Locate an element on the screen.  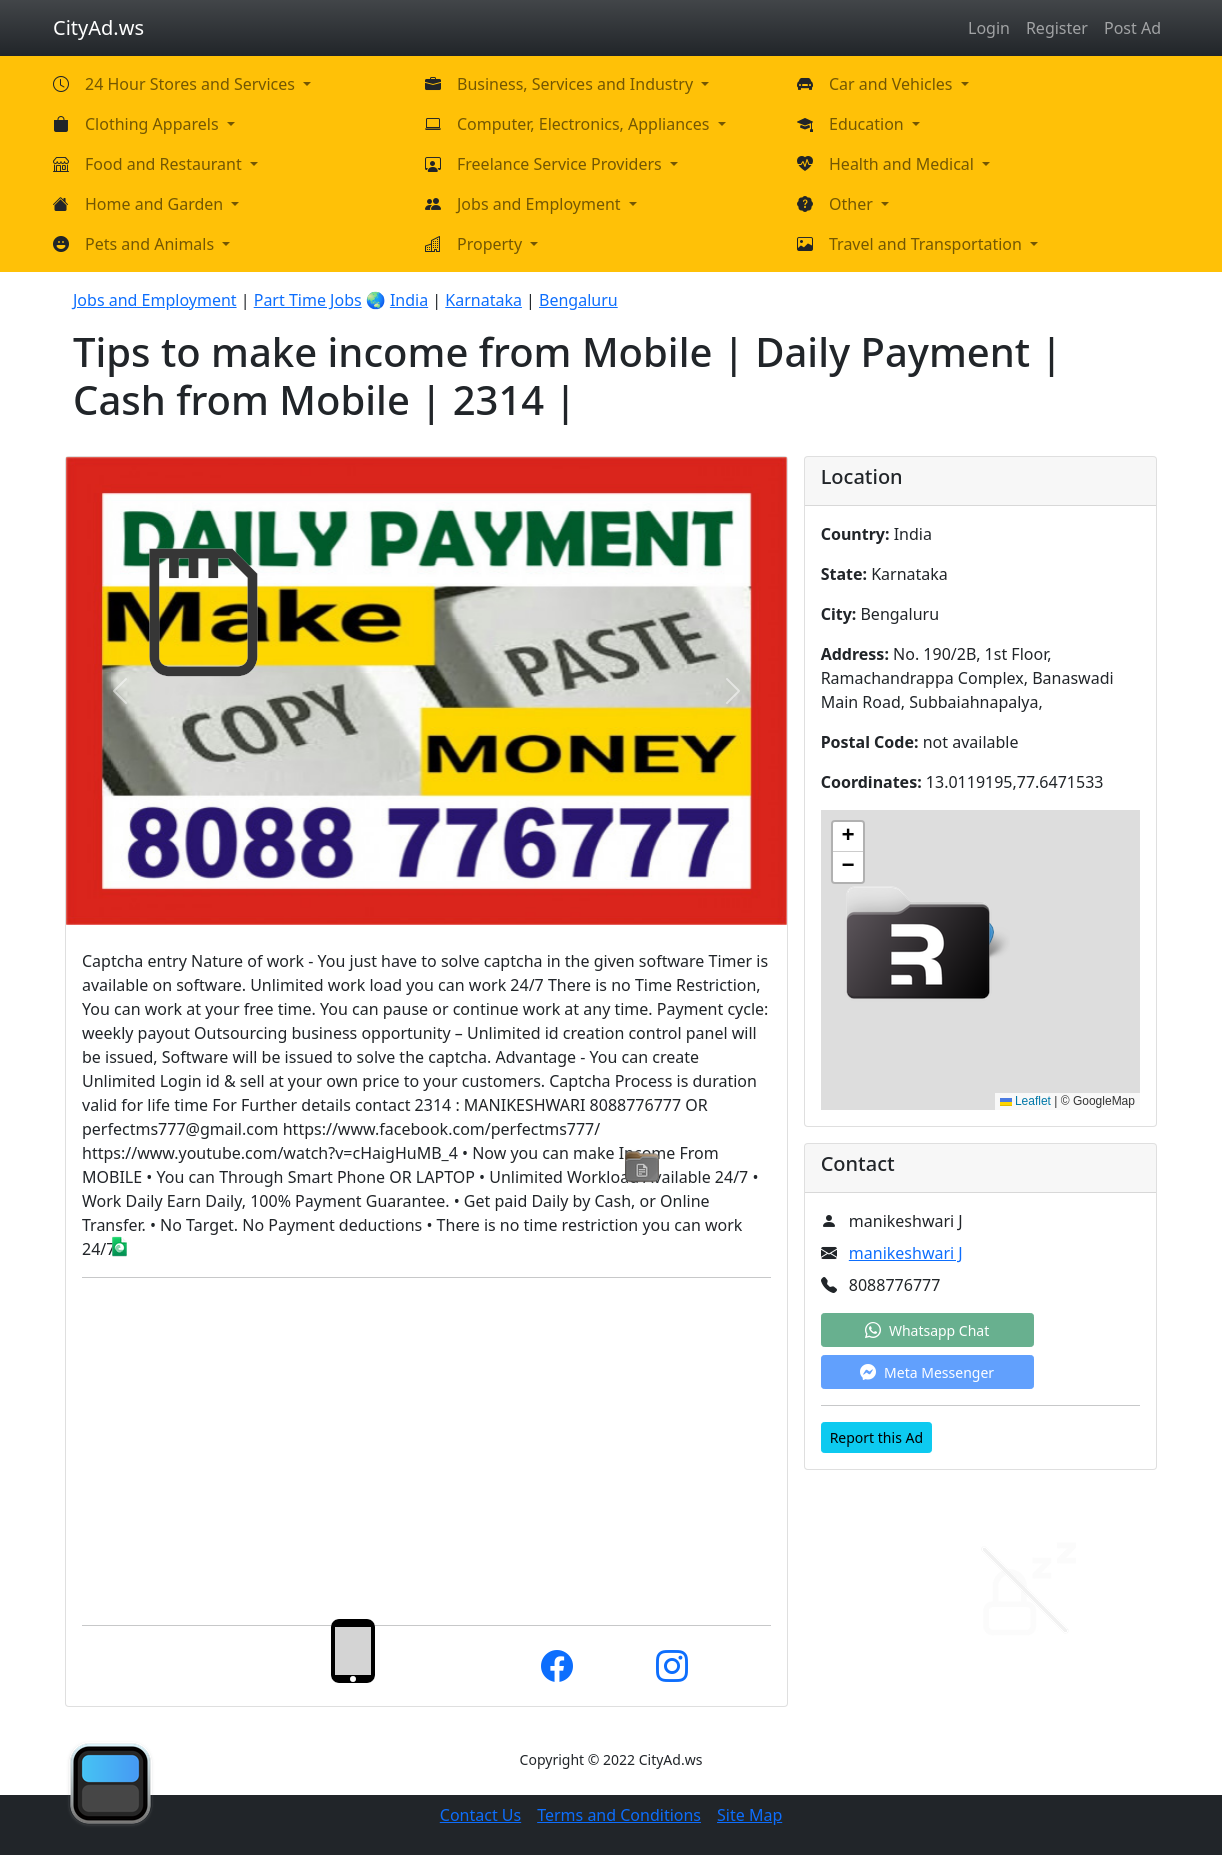
access removable storage device is located at coordinates (198, 607).